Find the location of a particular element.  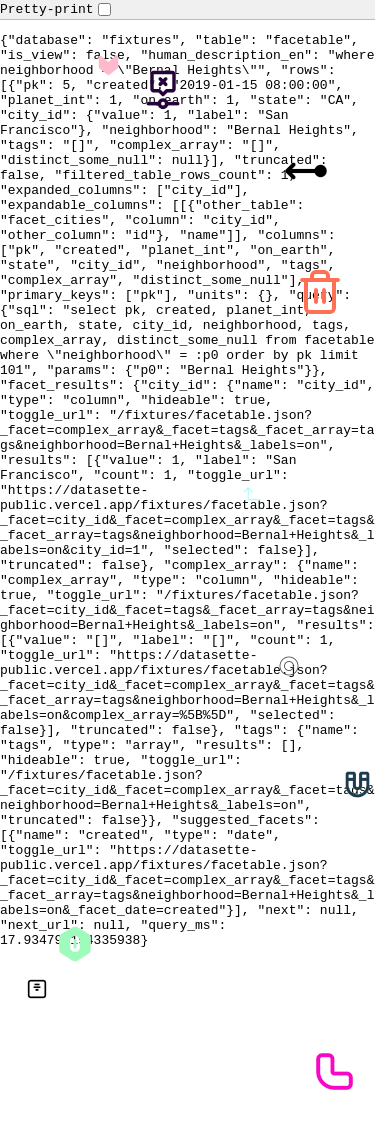

go back to the previous screen is located at coordinates (306, 171).